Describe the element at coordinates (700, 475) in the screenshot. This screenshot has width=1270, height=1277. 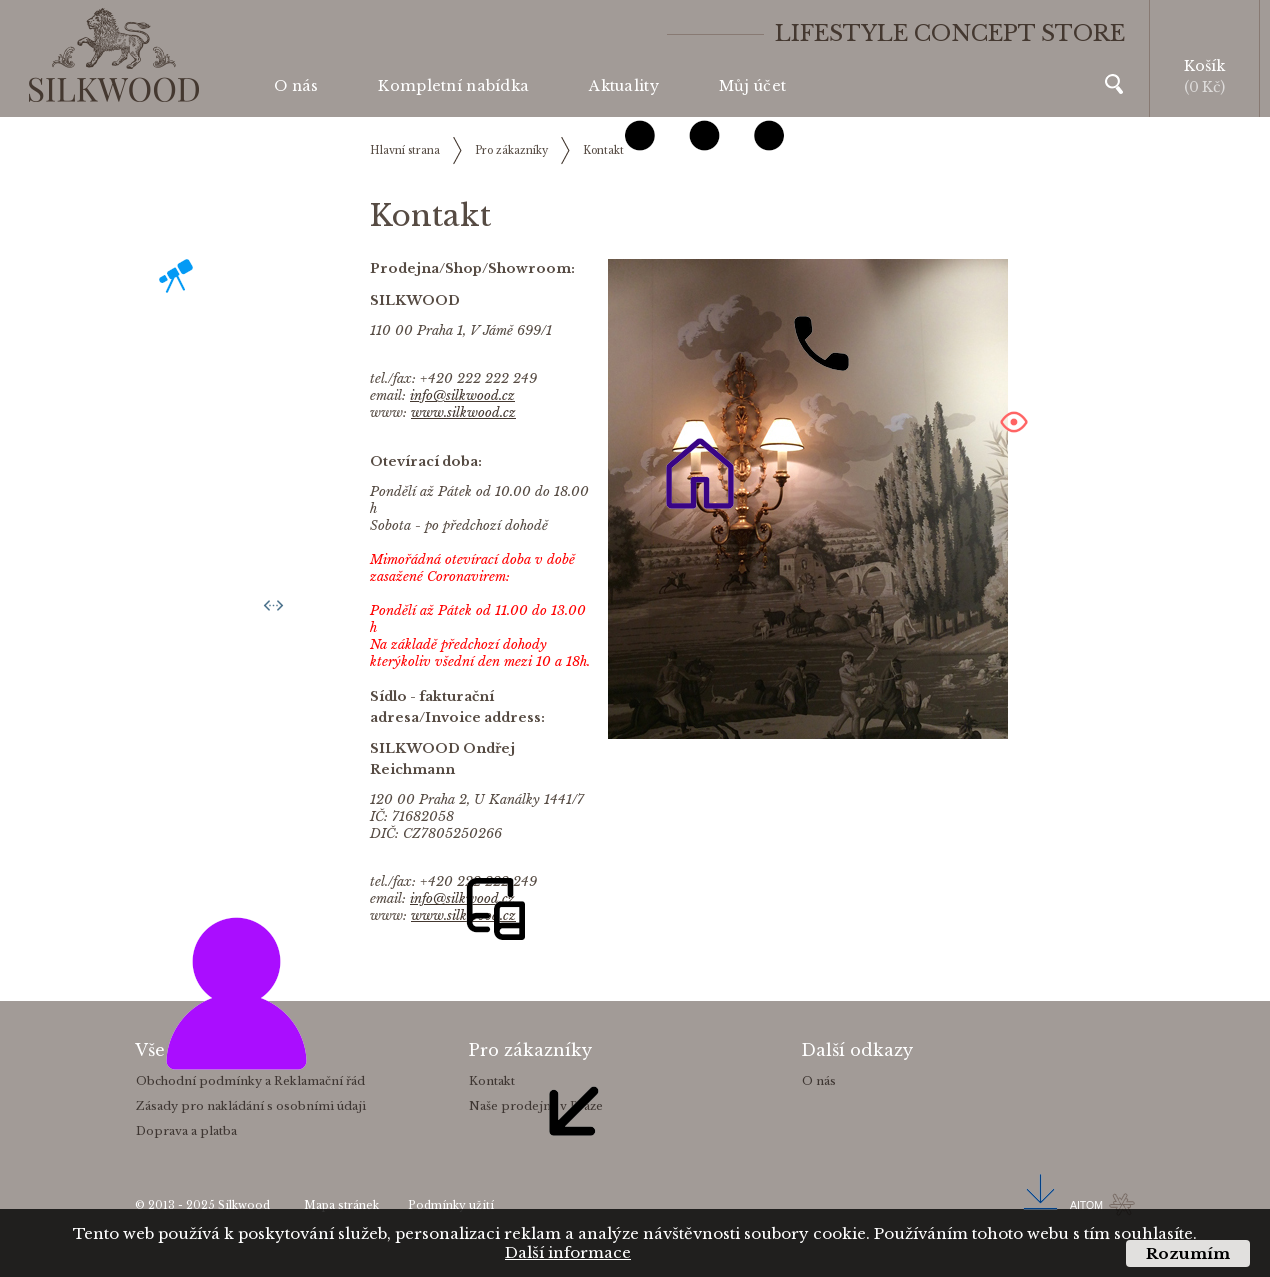
I see `navigate to home screen` at that location.